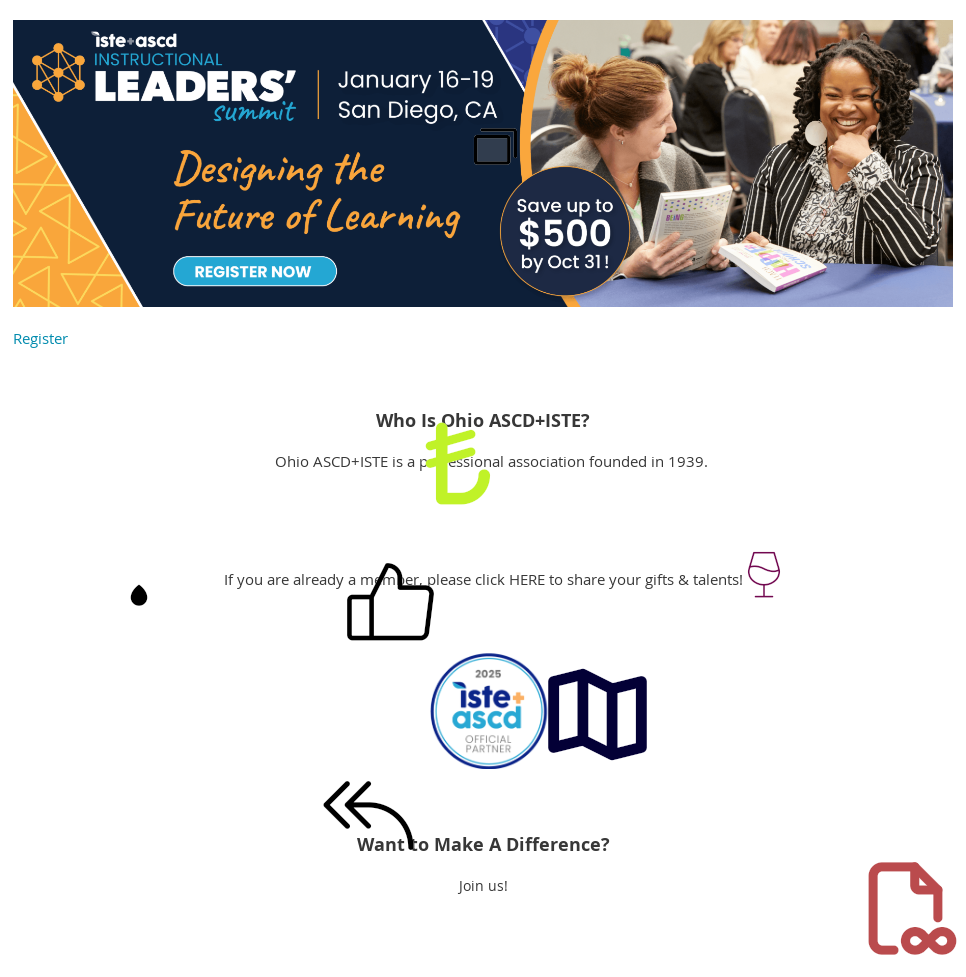 The image size is (966, 977). Describe the element at coordinates (390, 606) in the screenshot. I see `like or approve content` at that location.